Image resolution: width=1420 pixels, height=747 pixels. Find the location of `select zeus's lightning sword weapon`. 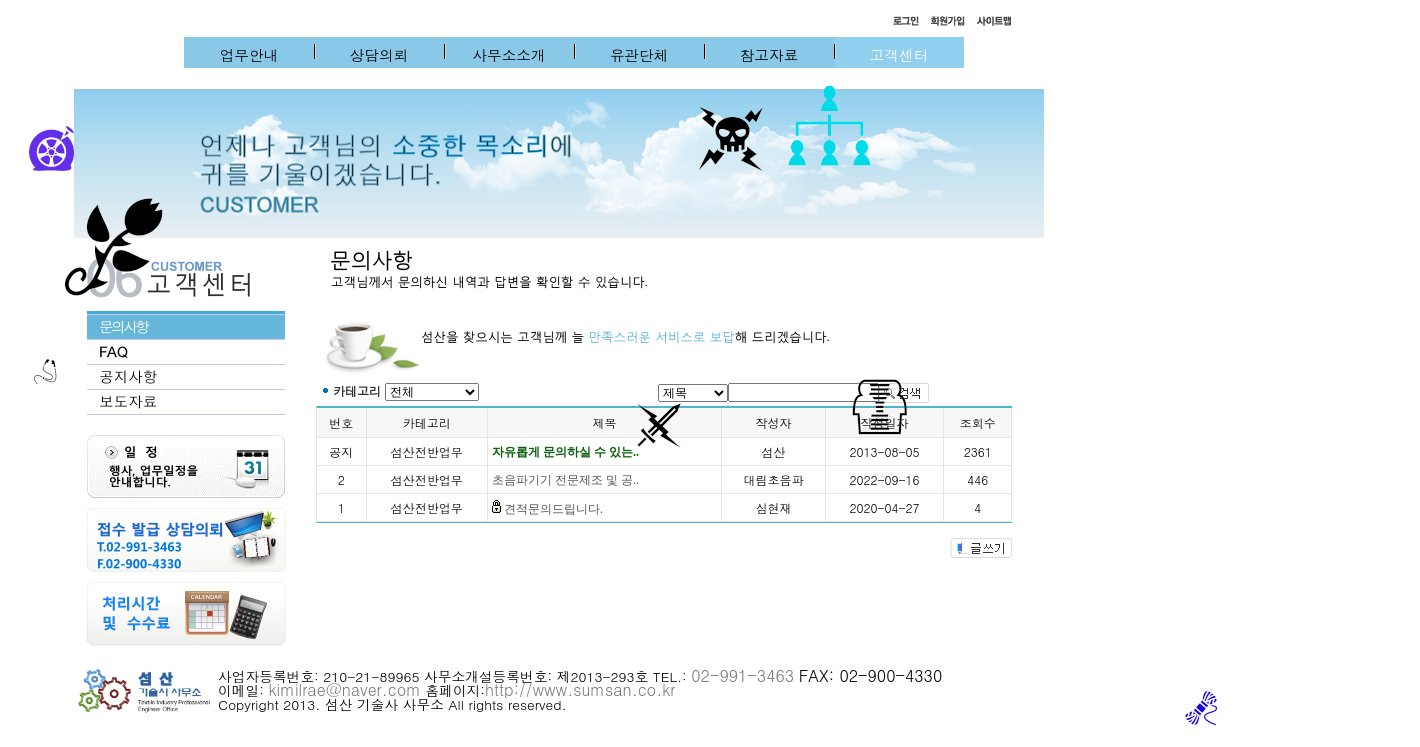

select zeus's lightning sword weapon is located at coordinates (658, 425).